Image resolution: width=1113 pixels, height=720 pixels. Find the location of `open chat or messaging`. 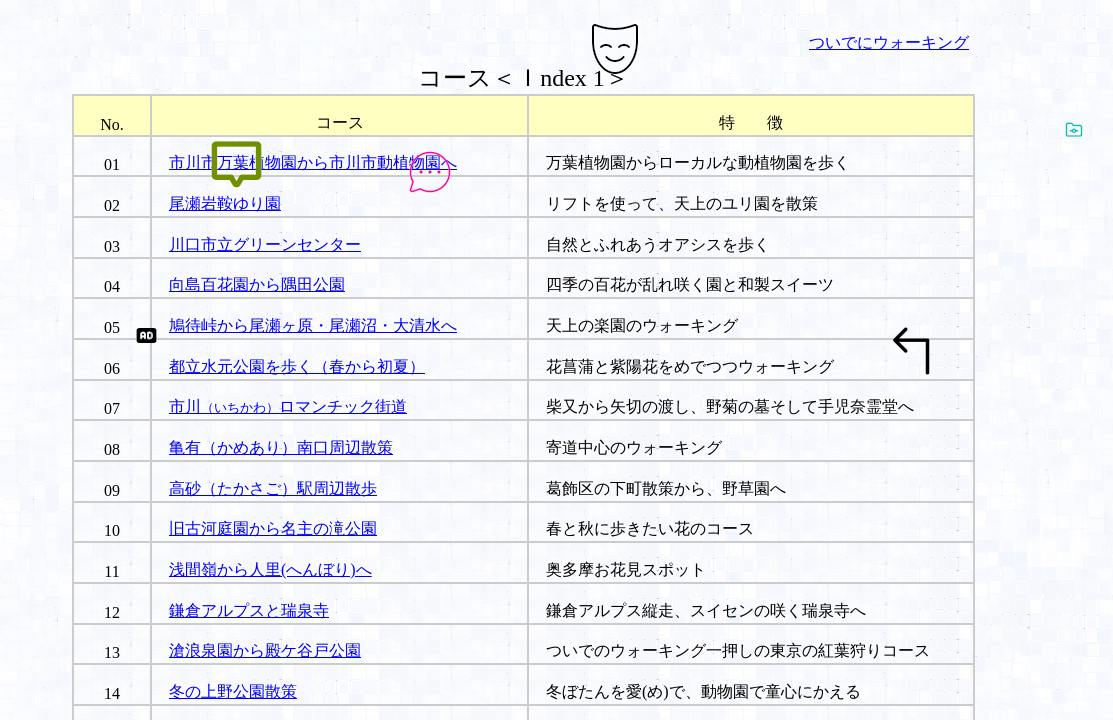

open chat or messaging is located at coordinates (430, 172).